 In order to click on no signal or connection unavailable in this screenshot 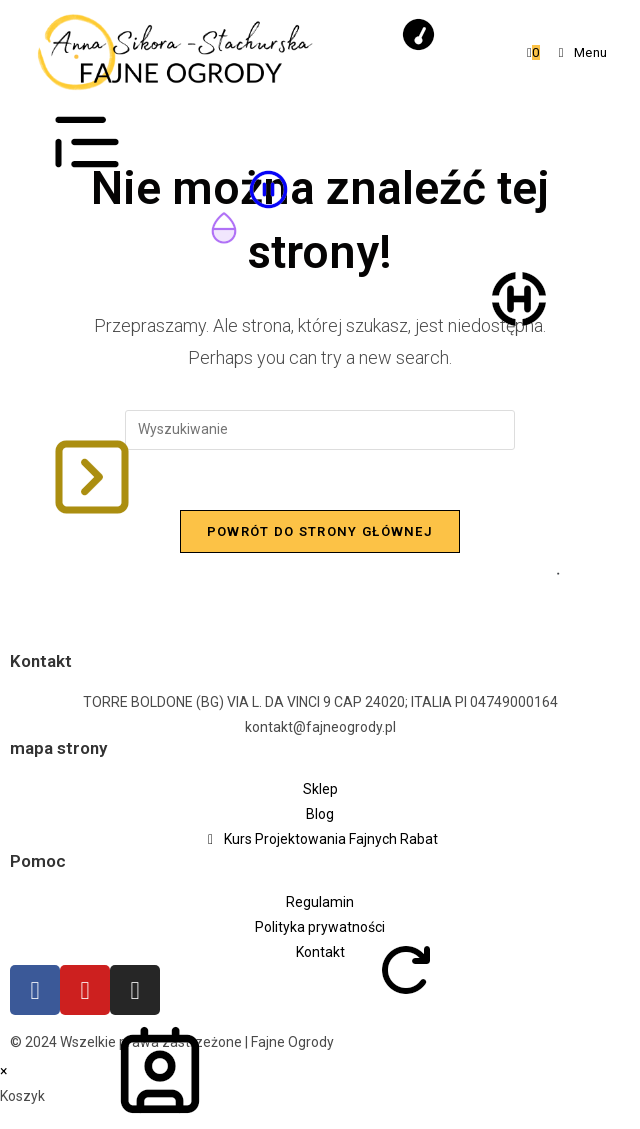, I will do `click(569, 565)`.